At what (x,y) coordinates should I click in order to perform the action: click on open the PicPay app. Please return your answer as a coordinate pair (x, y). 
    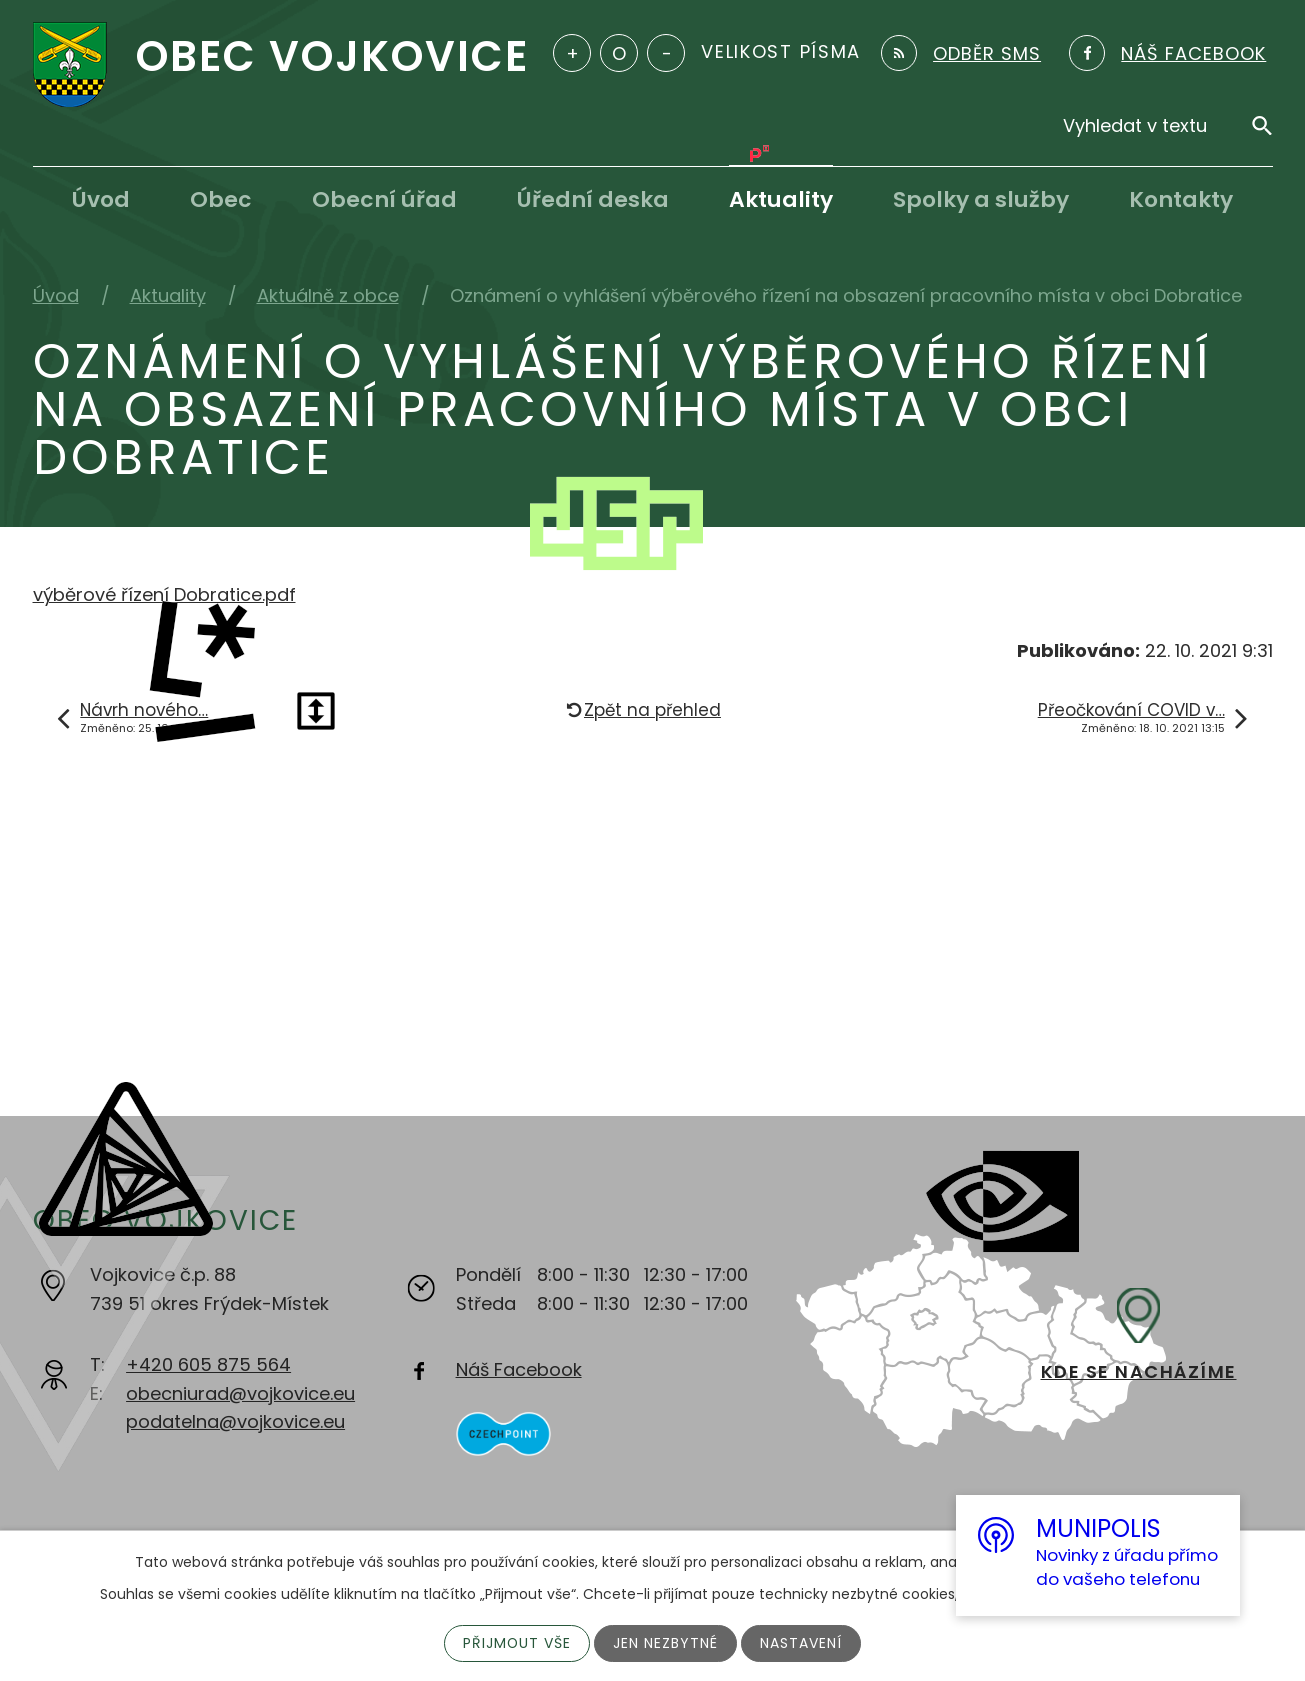
    Looking at the image, I should click on (759, 153).